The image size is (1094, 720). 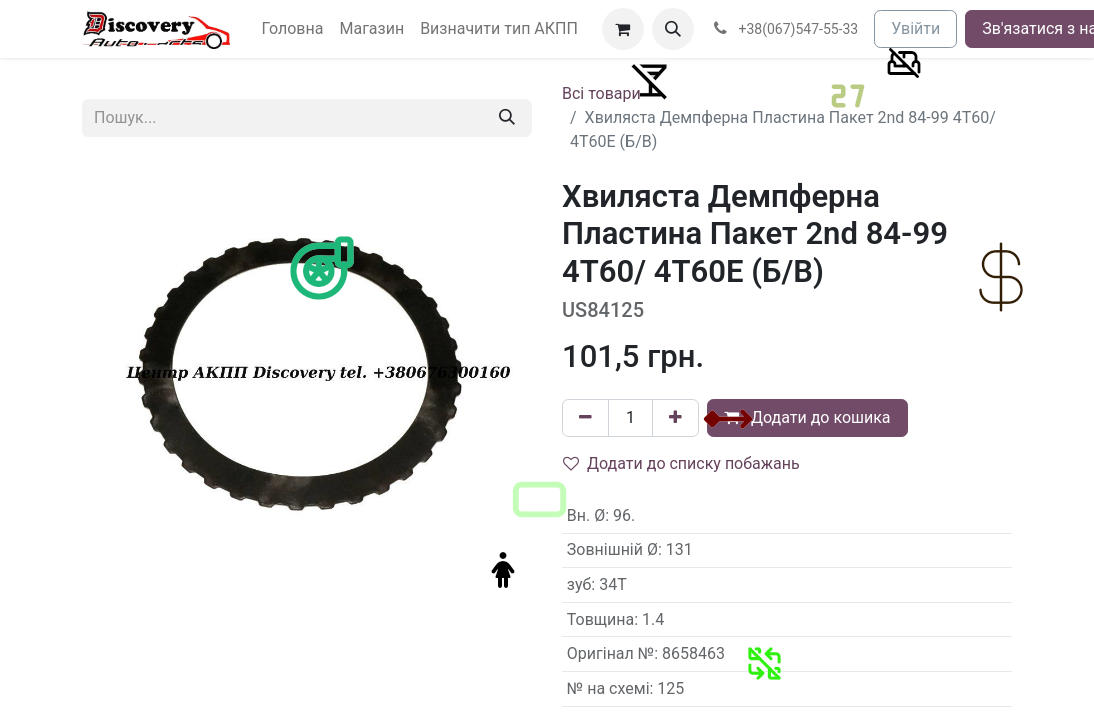 What do you see at coordinates (848, 96) in the screenshot?
I see `indicates item number 27 in a list or sequence` at bounding box center [848, 96].